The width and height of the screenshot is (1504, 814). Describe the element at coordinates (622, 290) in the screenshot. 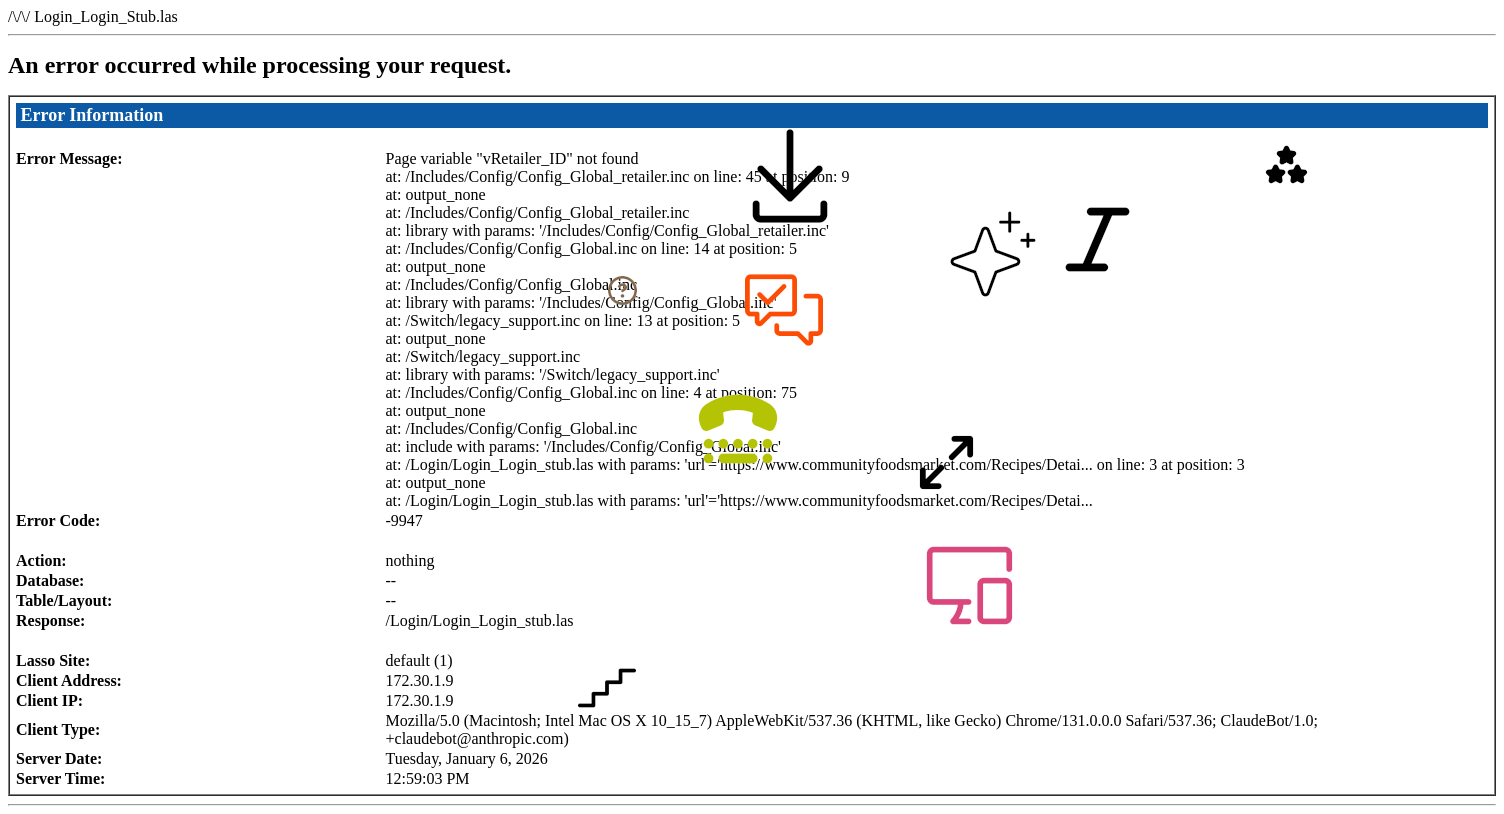

I see `access help or support` at that location.